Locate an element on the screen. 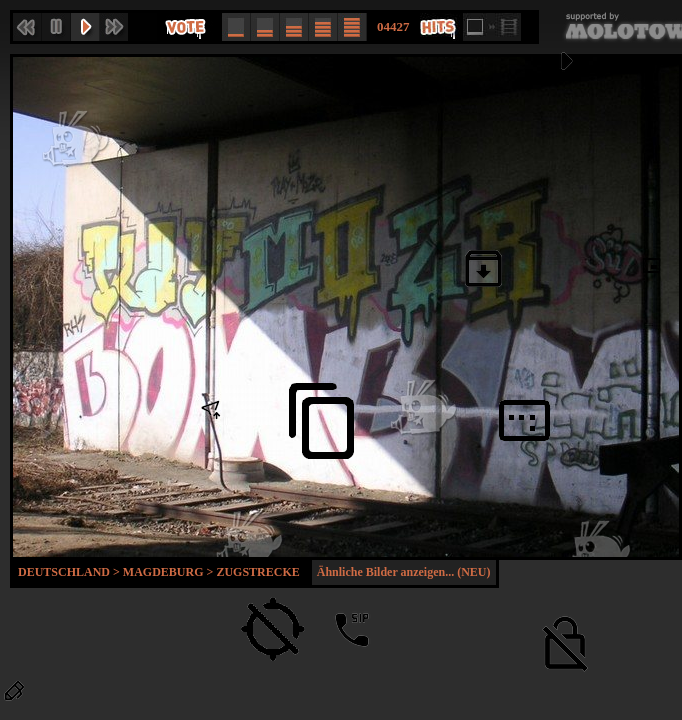  navigate to the next item or screen is located at coordinates (566, 61).